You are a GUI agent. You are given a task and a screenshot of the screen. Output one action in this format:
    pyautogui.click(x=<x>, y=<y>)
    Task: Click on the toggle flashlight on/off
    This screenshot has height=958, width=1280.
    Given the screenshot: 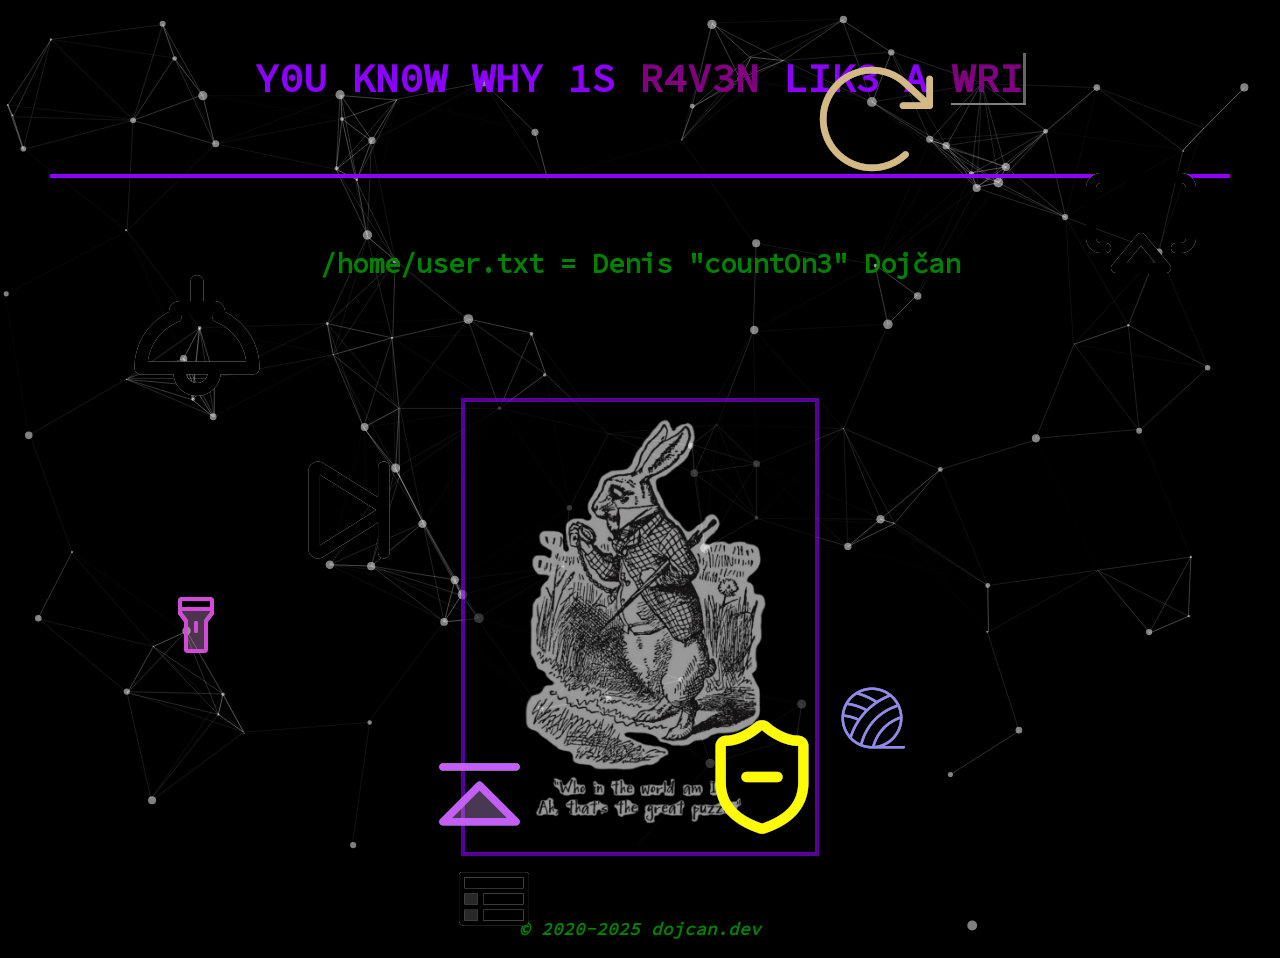 What is the action you would take?
    pyautogui.click(x=196, y=625)
    